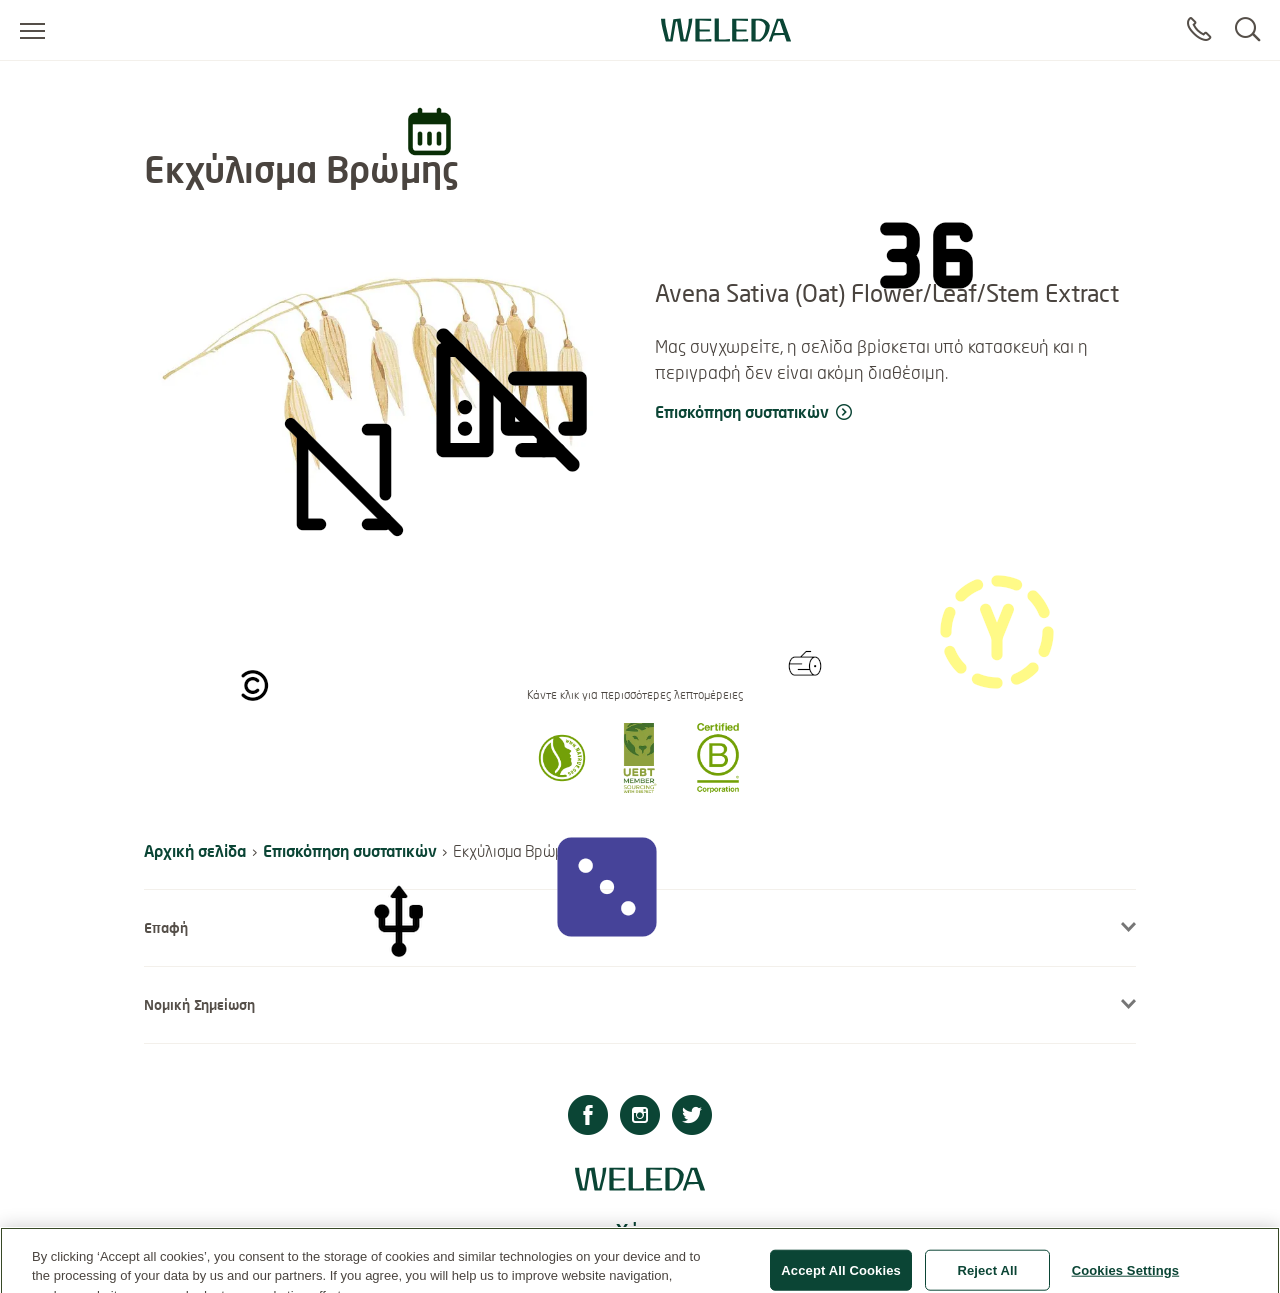 This screenshot has width=1280, height=1293. What do you see at coordinates (344, 477) in the screenshot?
I see `disable code block or syntax formatting` at bounding box center [344, 477].